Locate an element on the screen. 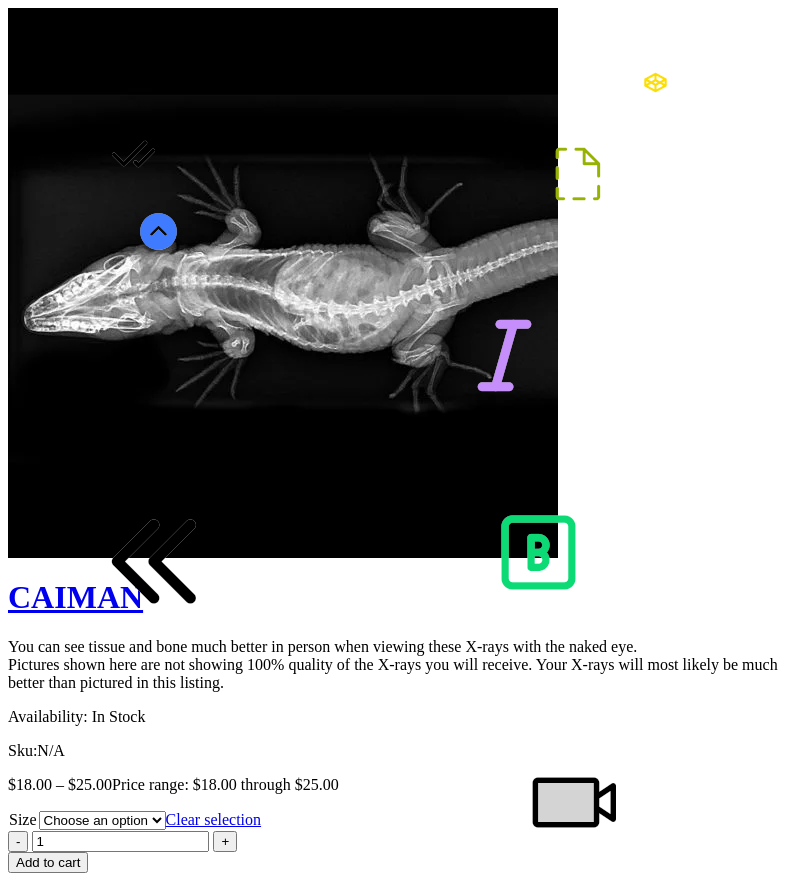  apply bold formatting to text is located at coordinates (538, 552).